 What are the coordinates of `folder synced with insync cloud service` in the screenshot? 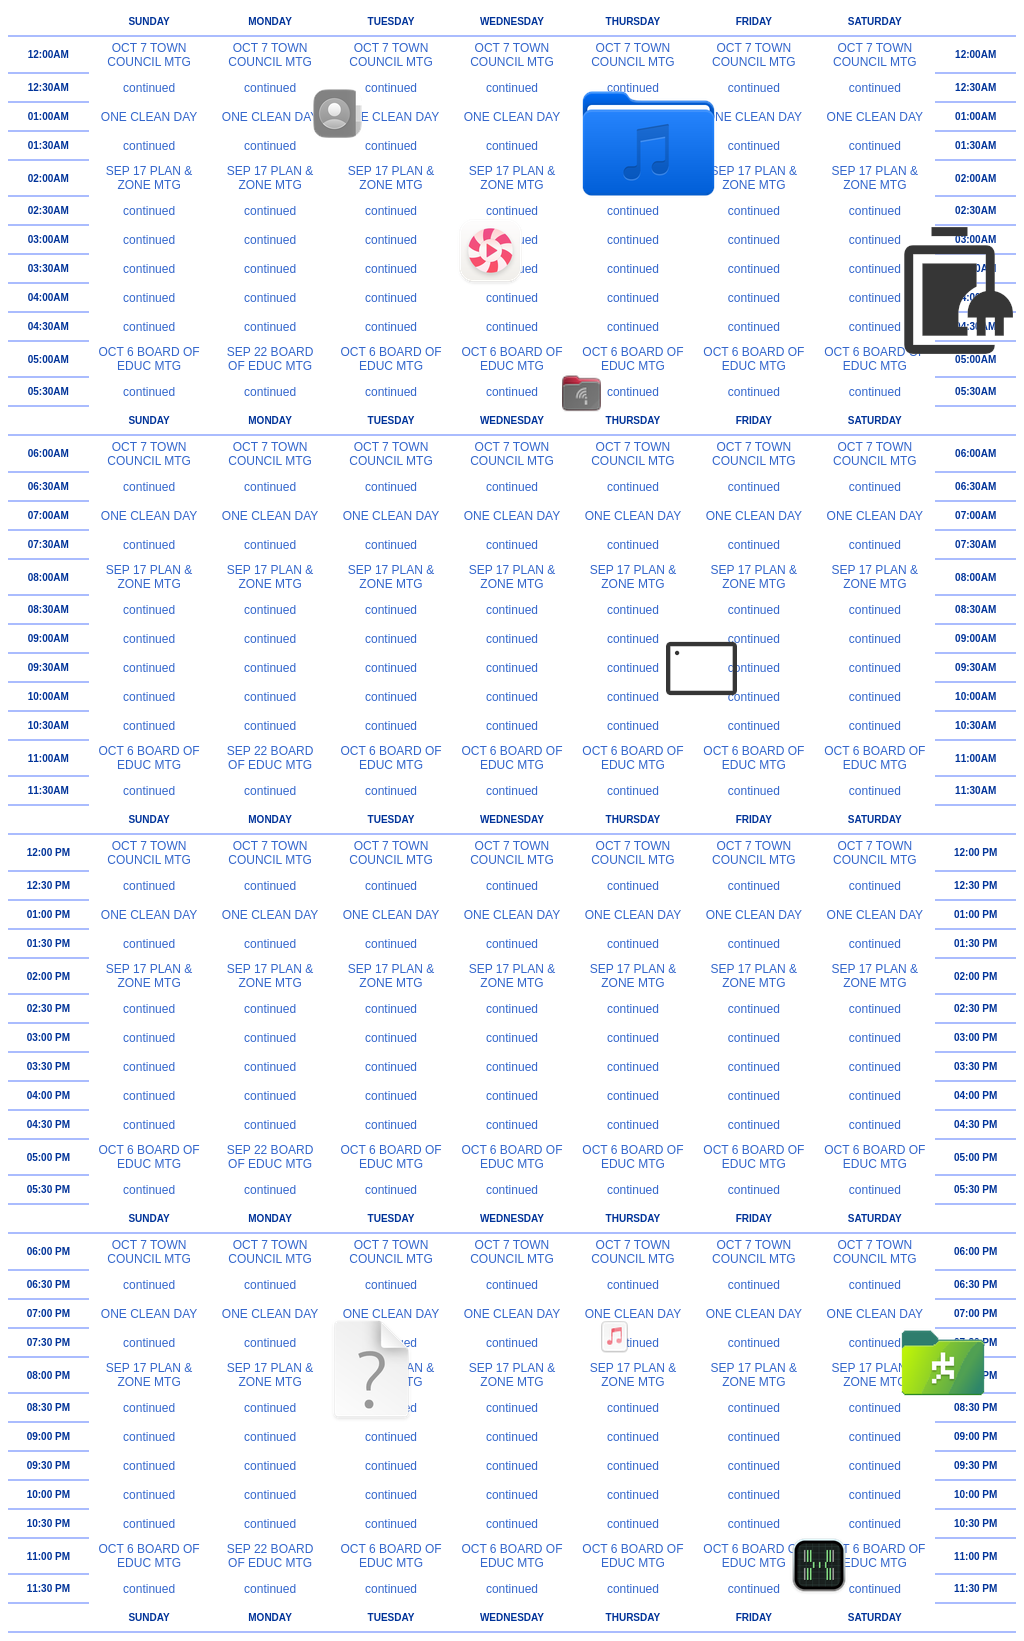 It's located at (581, 392).